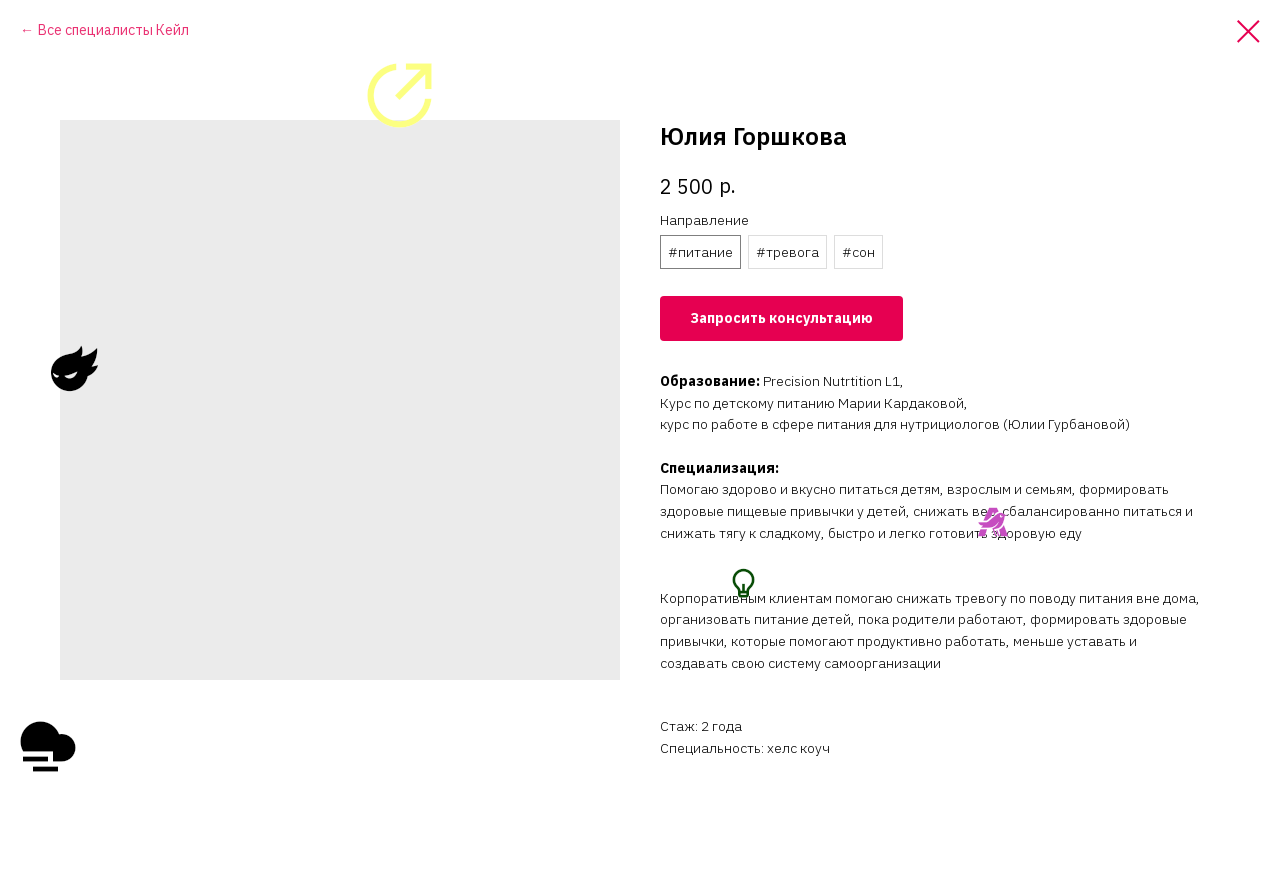  I want to click on view tips or helpful suggestions, so click(743, 582).